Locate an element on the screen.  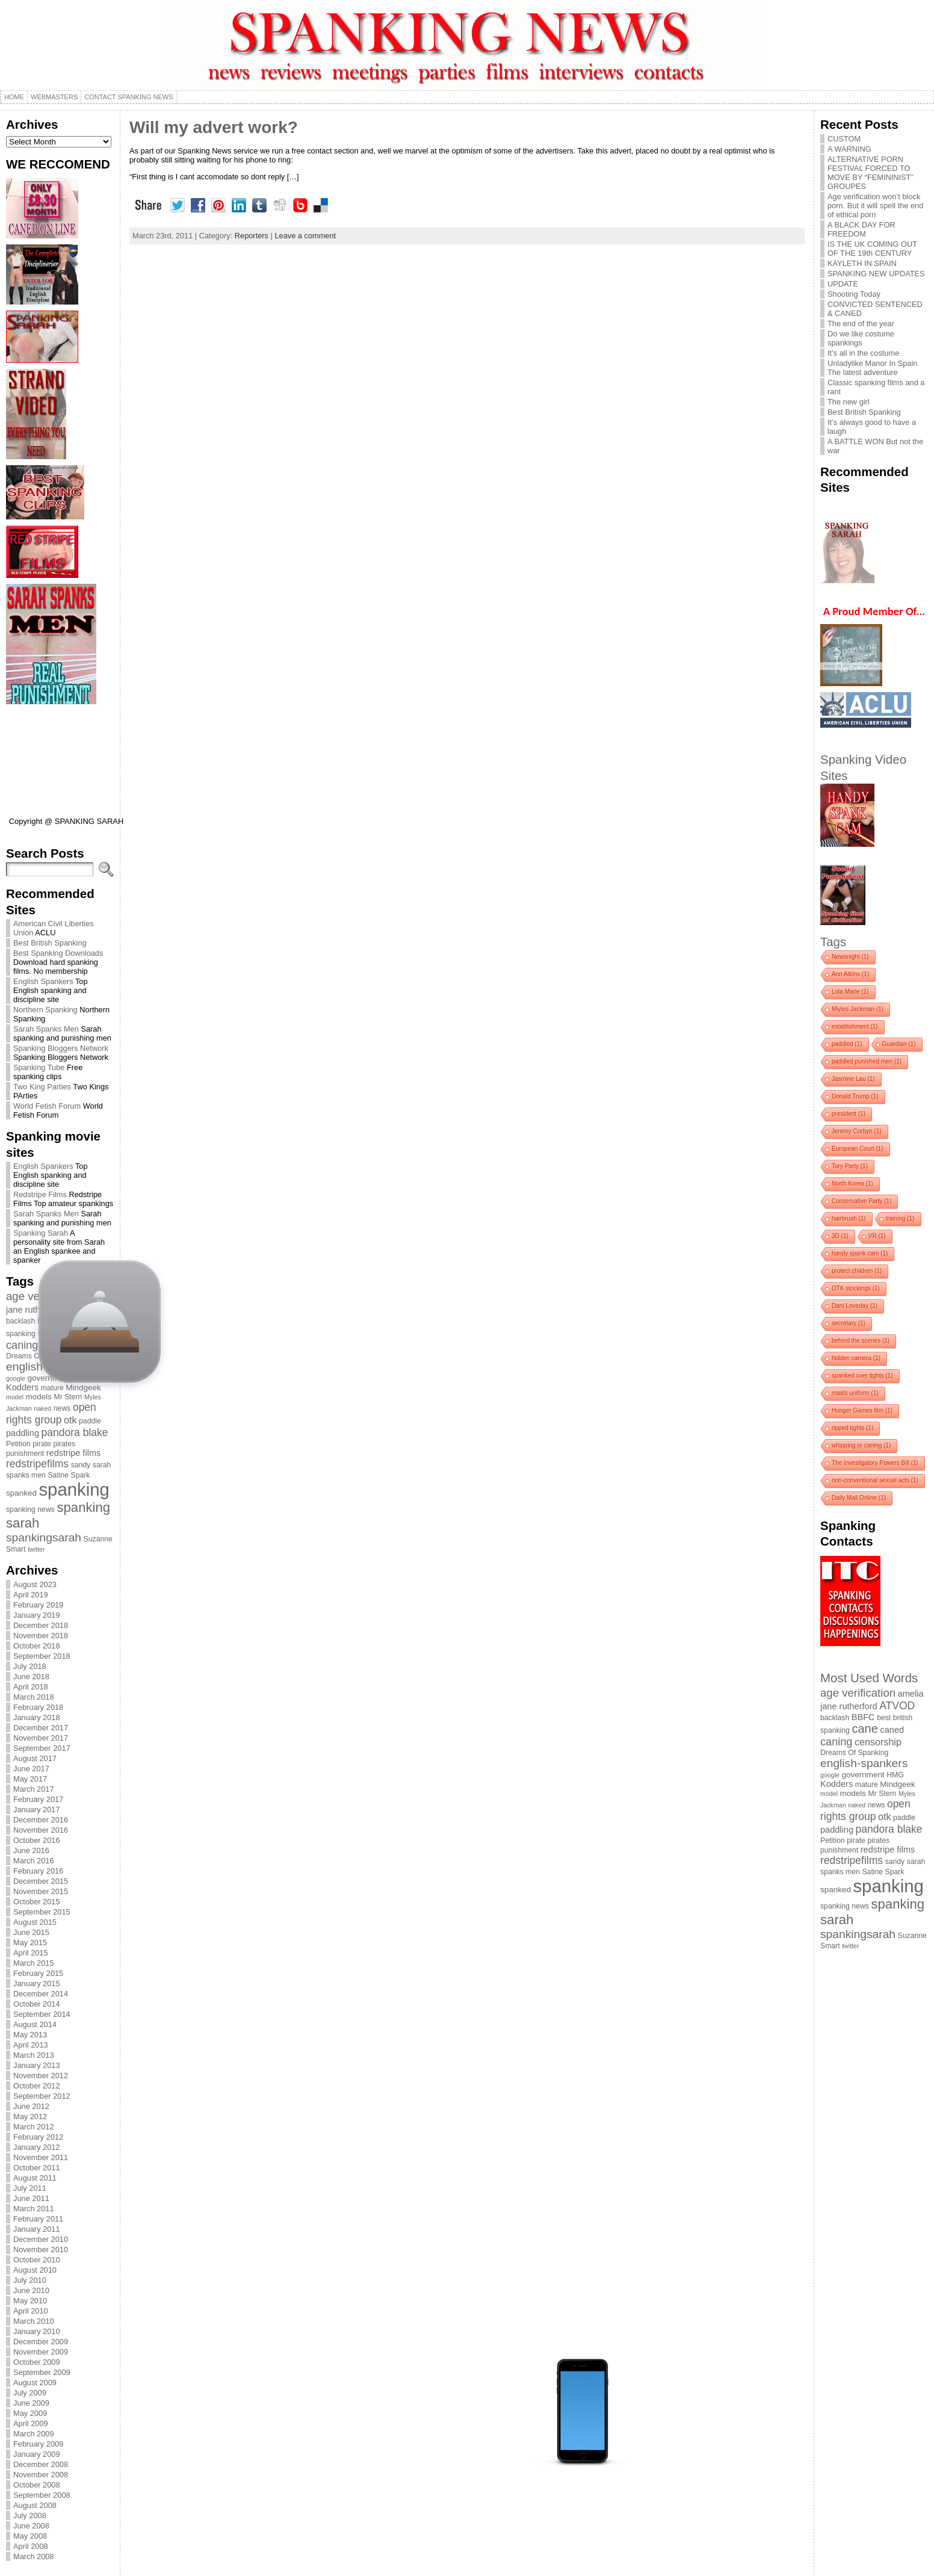
access system services preferences is located at coordinates (99, 1324).